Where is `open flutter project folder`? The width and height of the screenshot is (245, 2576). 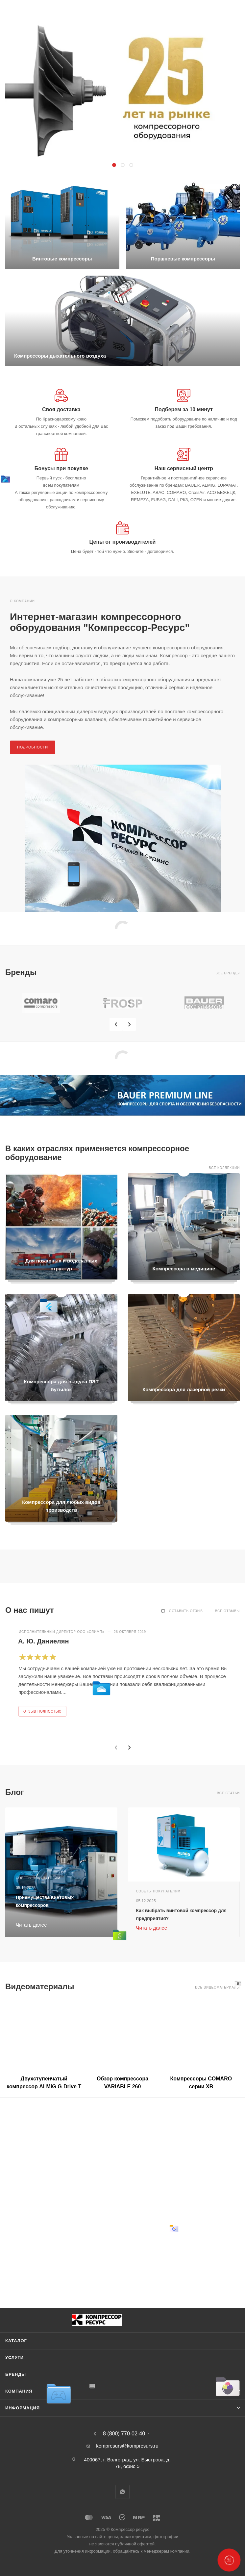
open flutter project folder is located at coordinates (49, 1306).